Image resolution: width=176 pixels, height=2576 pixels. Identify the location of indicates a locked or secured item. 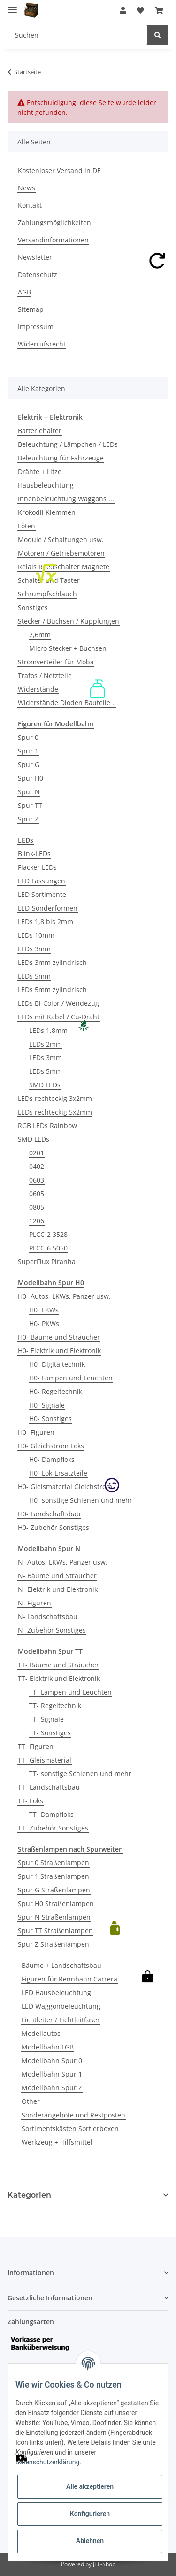
(147, 1977).